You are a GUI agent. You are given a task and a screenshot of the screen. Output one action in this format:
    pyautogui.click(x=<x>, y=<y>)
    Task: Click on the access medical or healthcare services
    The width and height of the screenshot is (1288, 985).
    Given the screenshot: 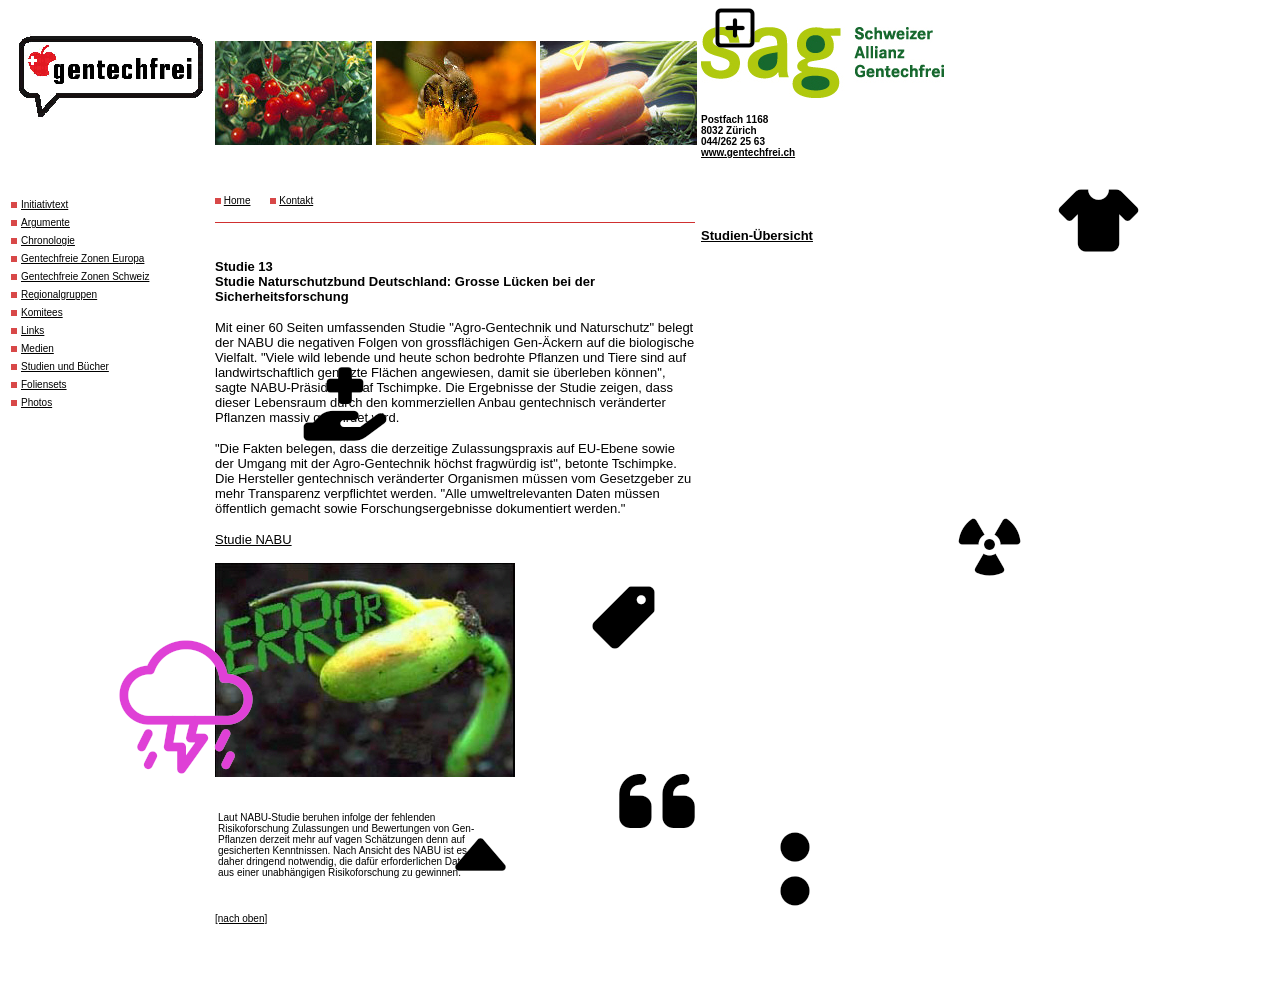 What is the action you would take?
    pyautogui.click(x=345, y=404)
    